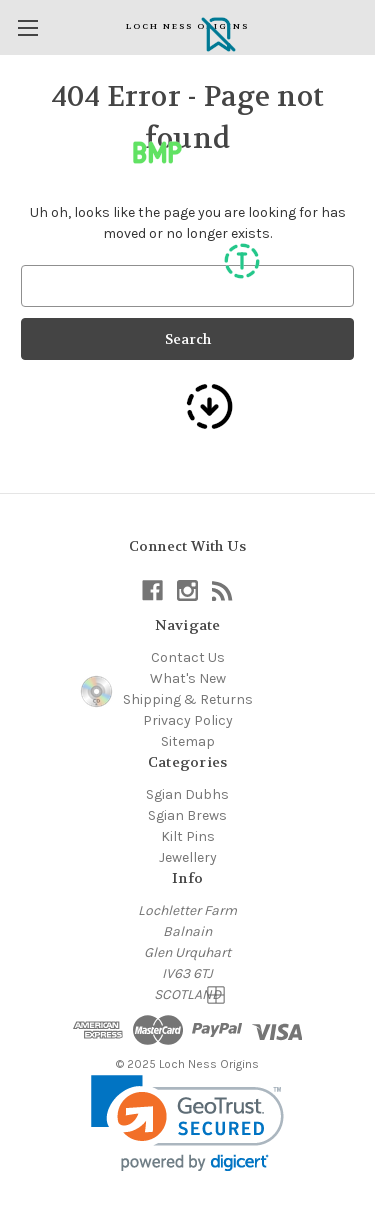 Image resolution: width=375 pixels, height=1216 pixels. What do you see at coordinates (157, 152) in the screenshot?
I see `indicates a BMP image file format` at bounding box center [157, 152].